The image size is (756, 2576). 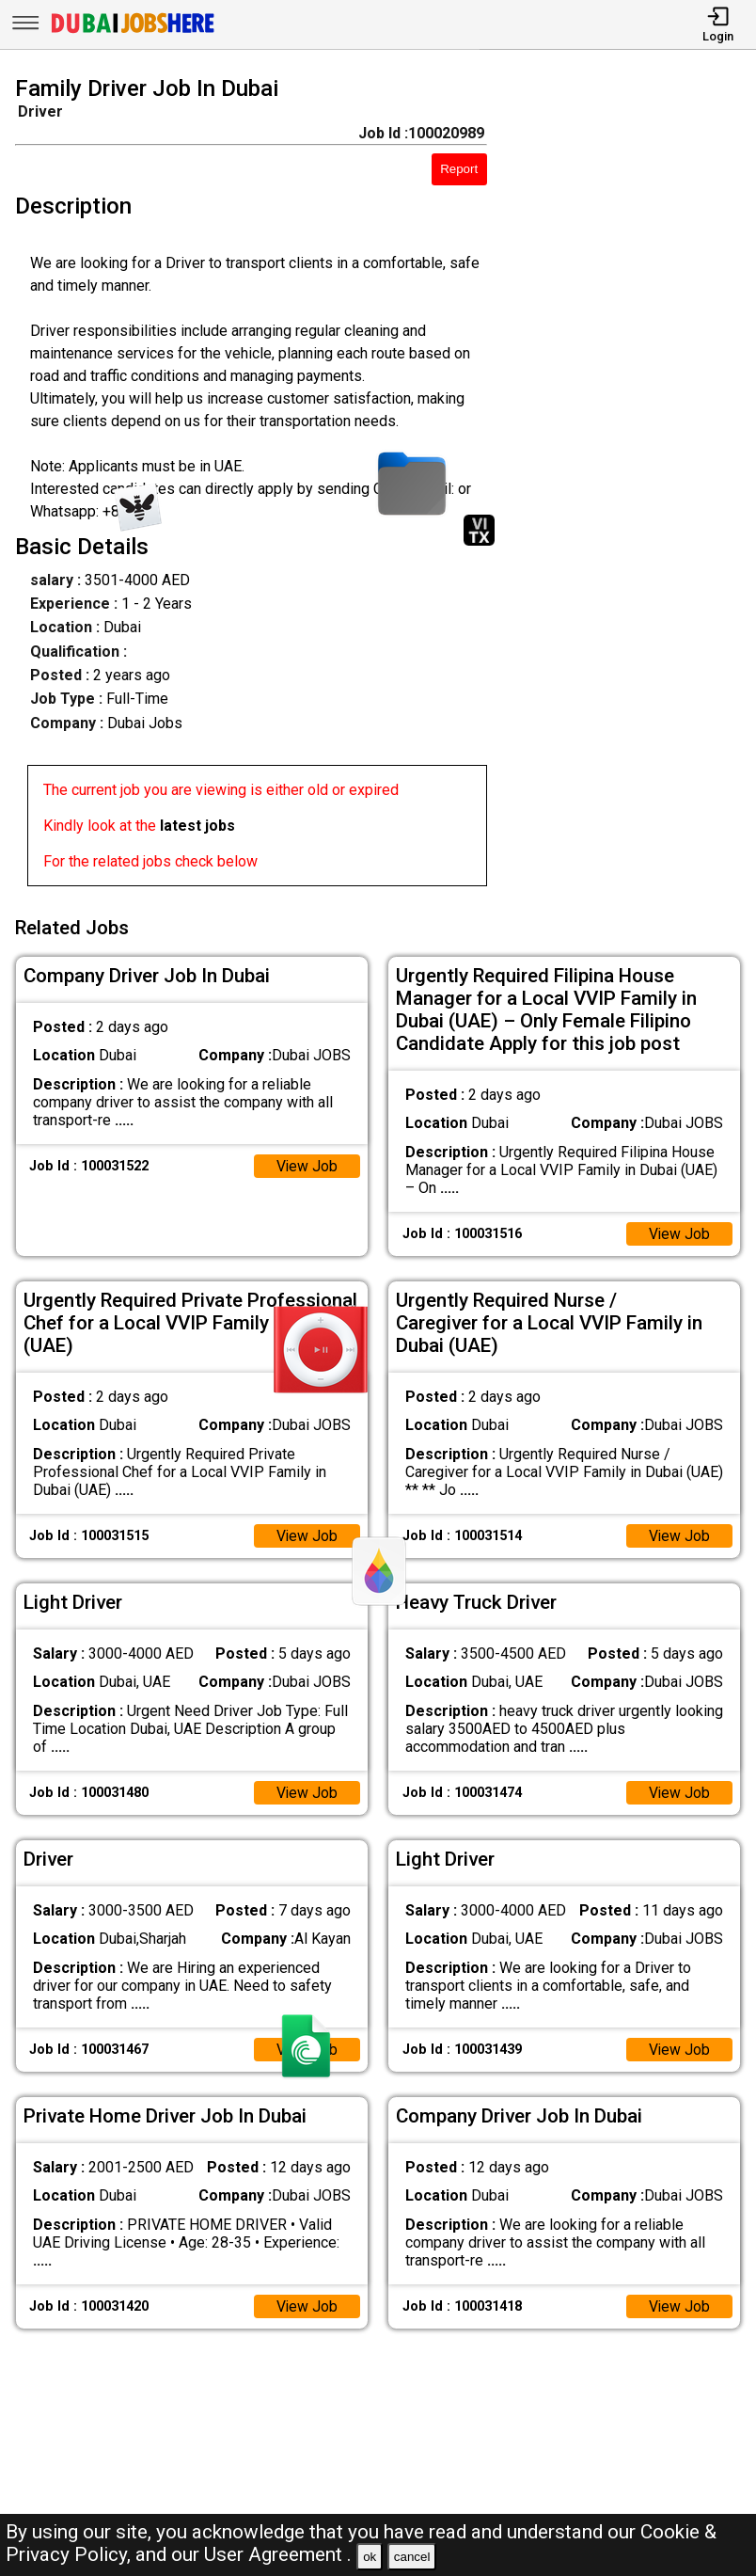 I want to click on an ICC color profile file, so click(x=379, y=1571).